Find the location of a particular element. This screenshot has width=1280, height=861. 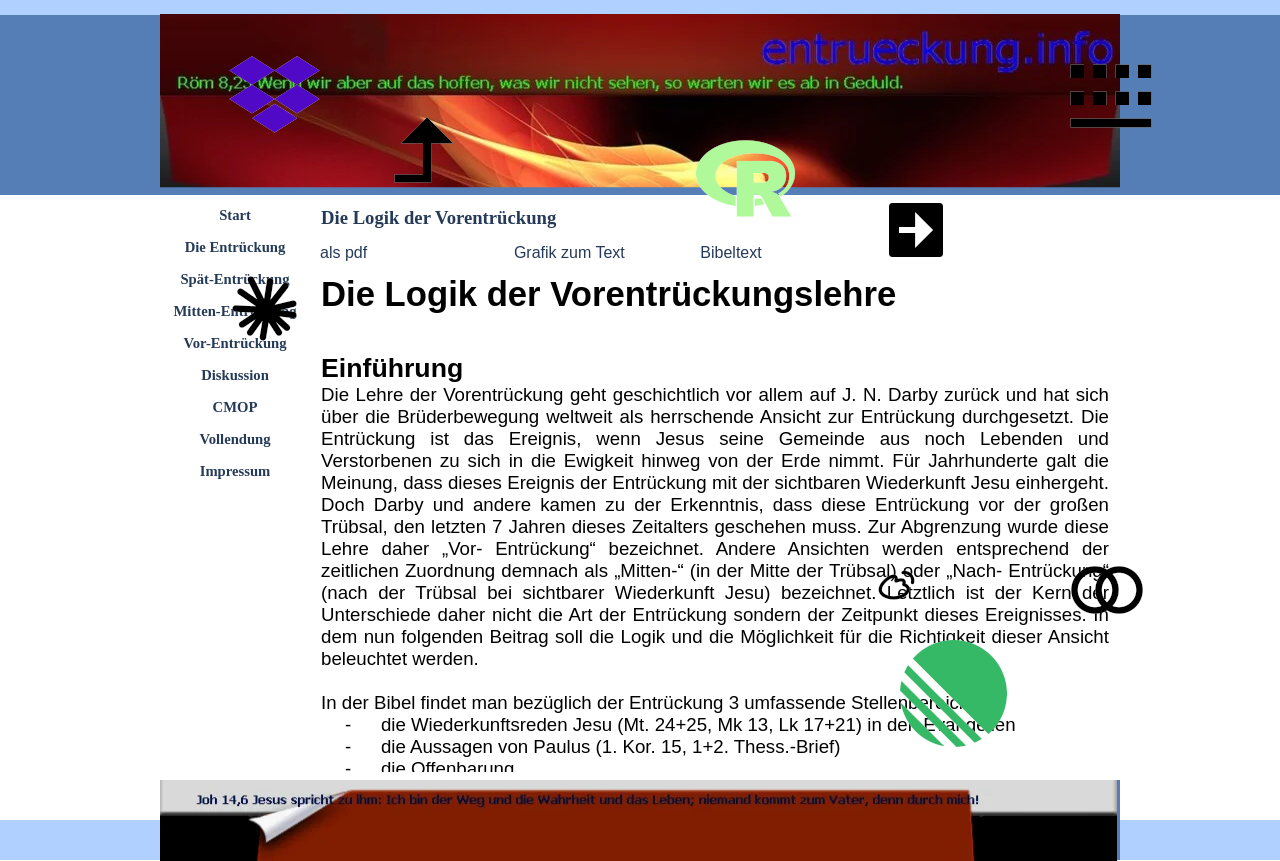

R programming language logo is located at coordinates (745, 178).